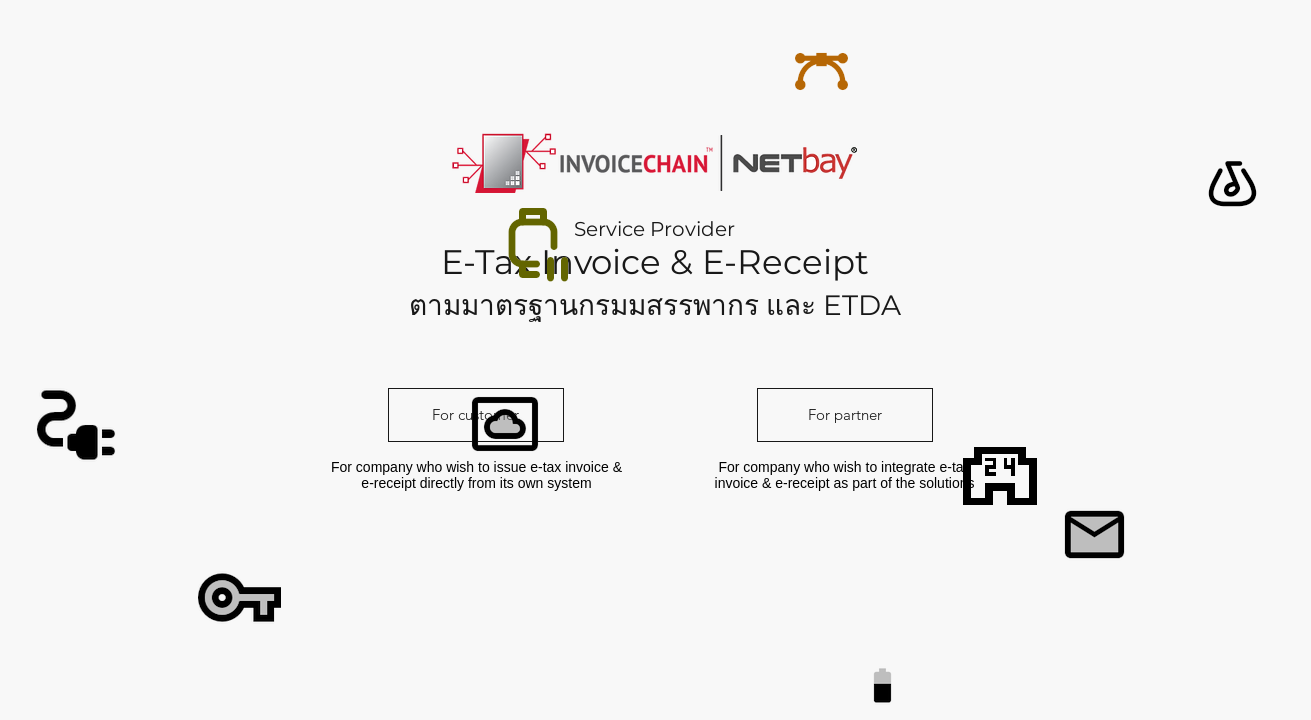 The image size is (1311, 720). Describe the element at coordinates (1232, 182) in the screenshot. I see `open bandlab music creation app` at that location.